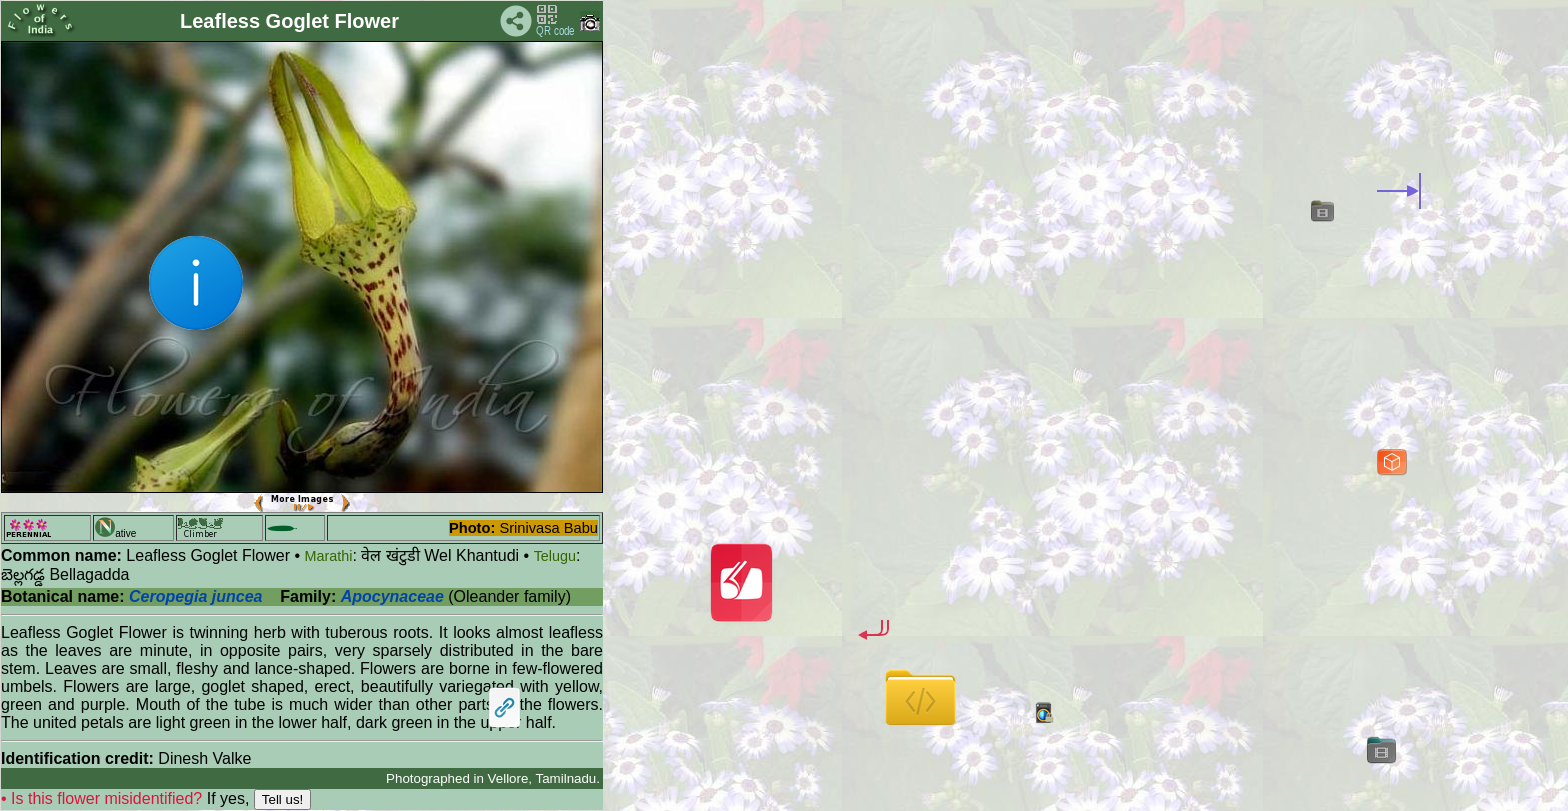  Describe the element at coordinates (873, 628) in the screenshot. I see `reply to all recipients in an email thread` at that location.